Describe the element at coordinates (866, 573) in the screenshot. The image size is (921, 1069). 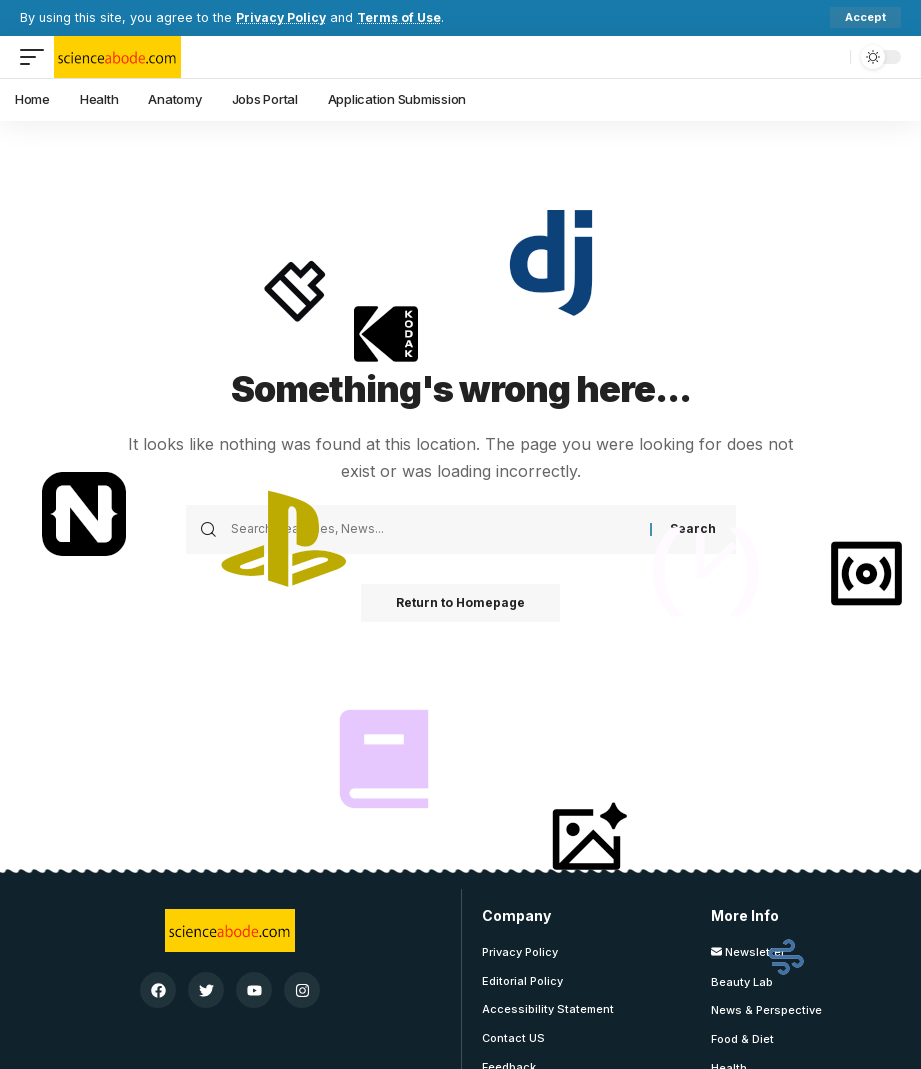
I see `enable surround sound audio output` at that location.